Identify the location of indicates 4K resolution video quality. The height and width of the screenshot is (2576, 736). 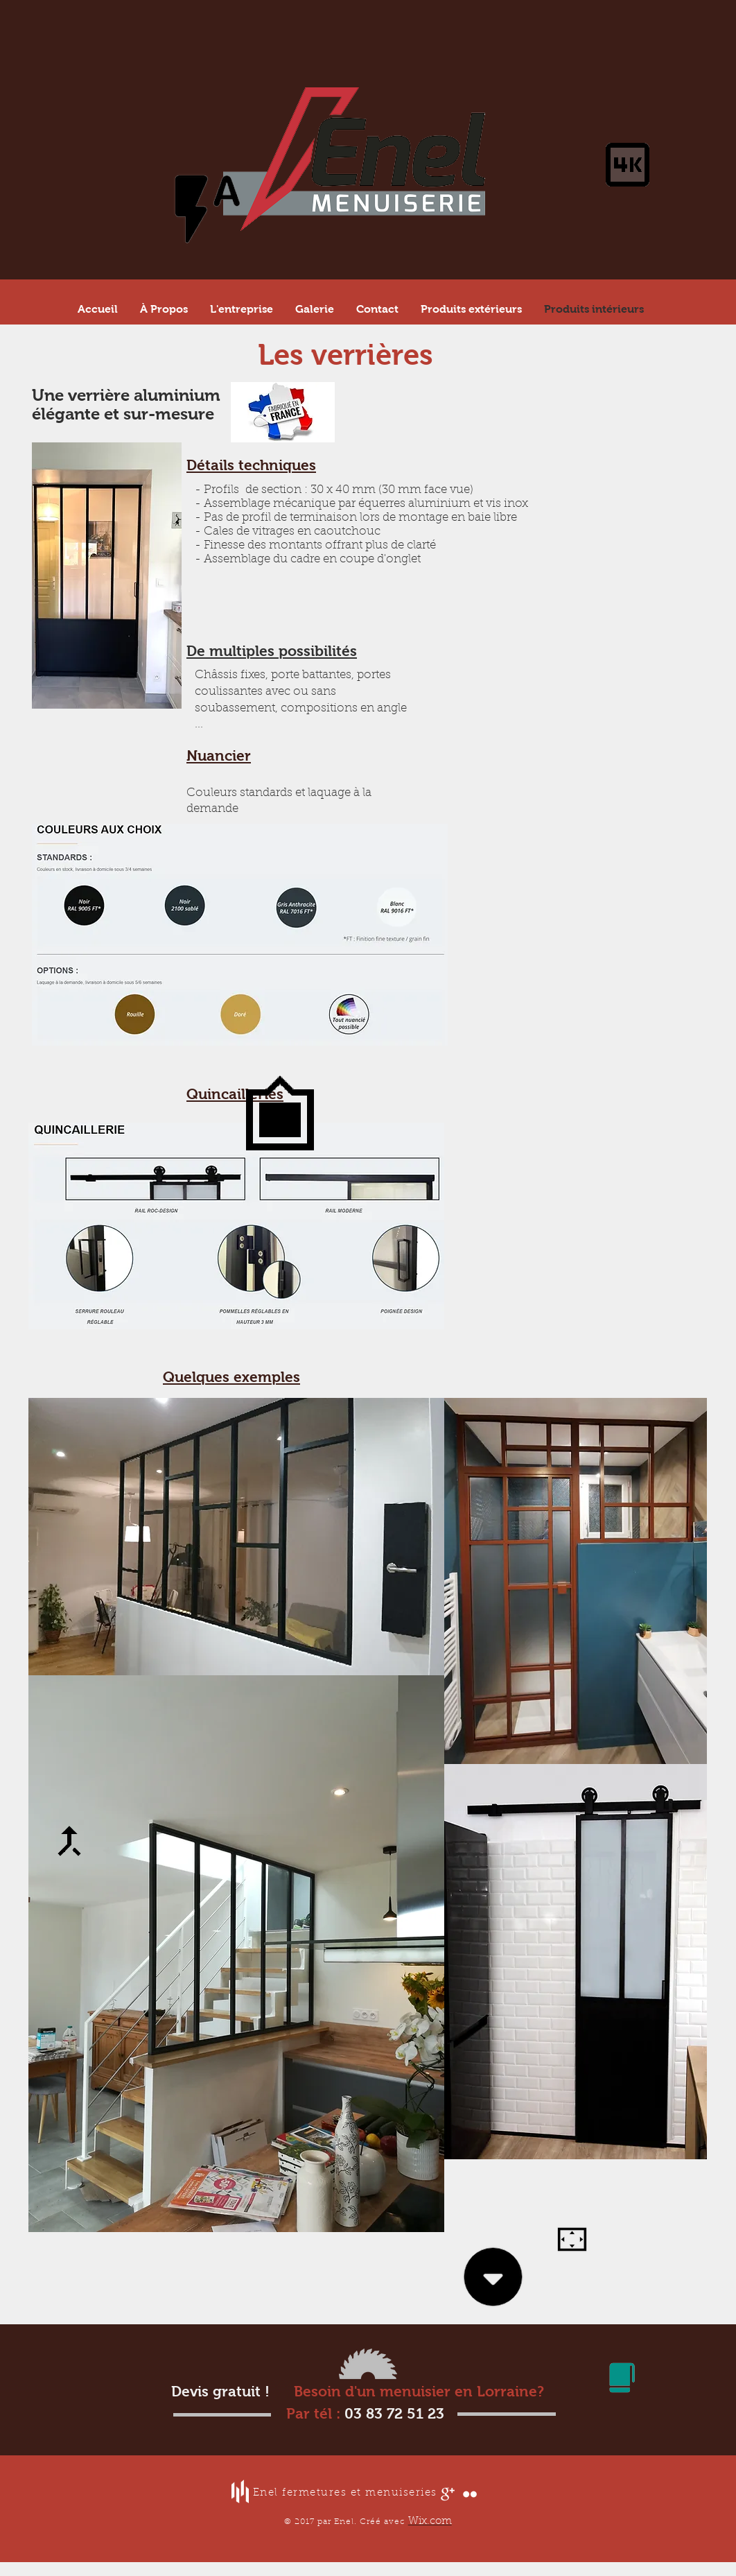
(627, 164).